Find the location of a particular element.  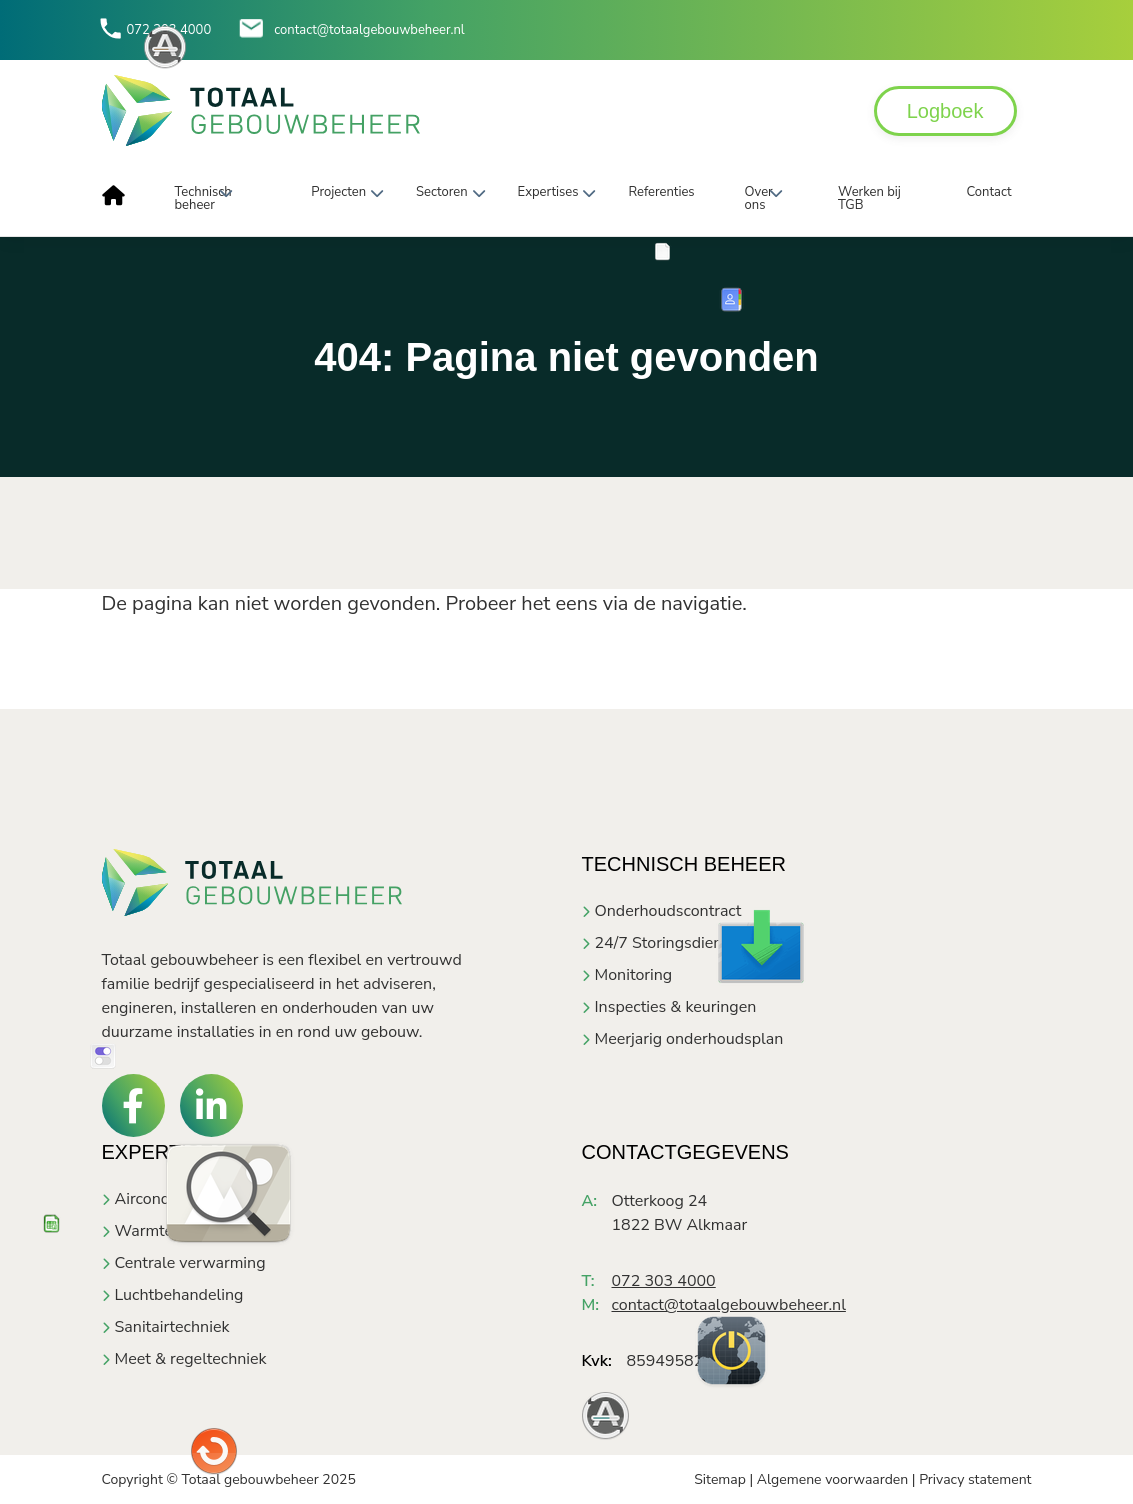

open the software update manager is located at coordinates (605, 1415).